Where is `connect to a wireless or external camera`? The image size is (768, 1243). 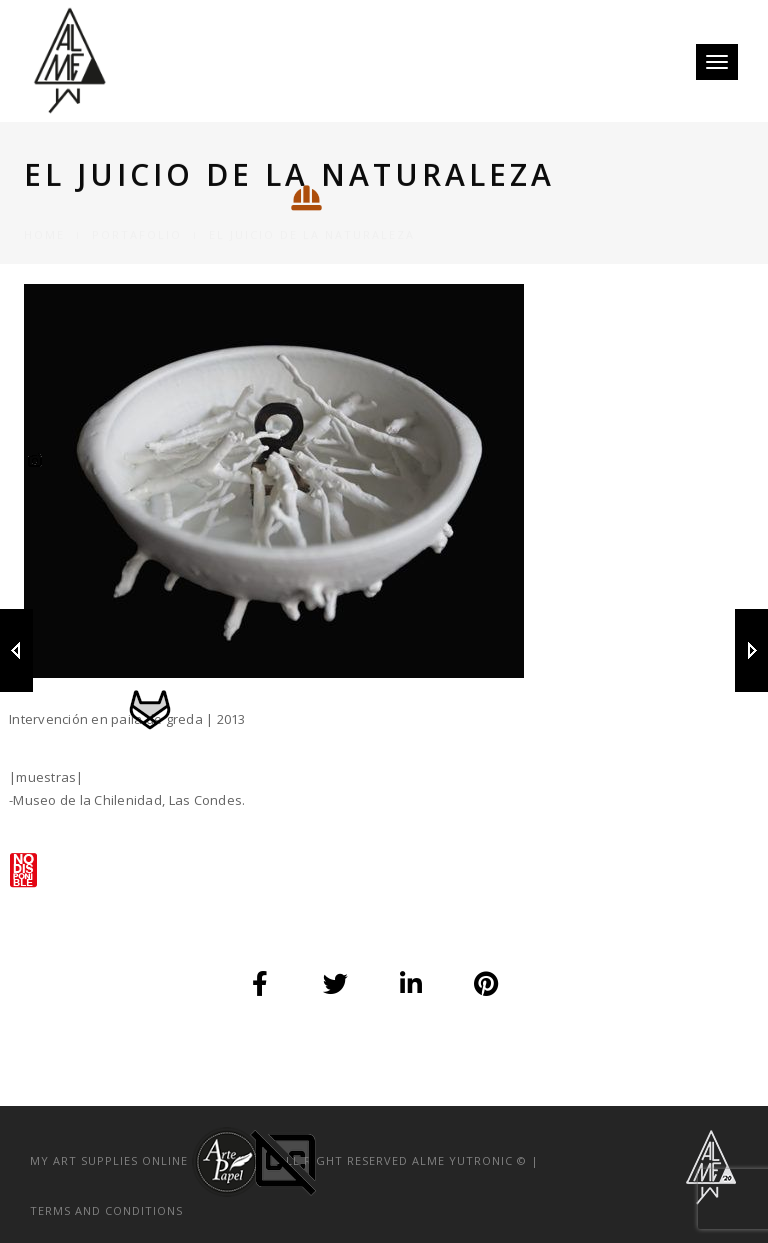
connect to a wireless or external camera is located at coordinates (35, 460).